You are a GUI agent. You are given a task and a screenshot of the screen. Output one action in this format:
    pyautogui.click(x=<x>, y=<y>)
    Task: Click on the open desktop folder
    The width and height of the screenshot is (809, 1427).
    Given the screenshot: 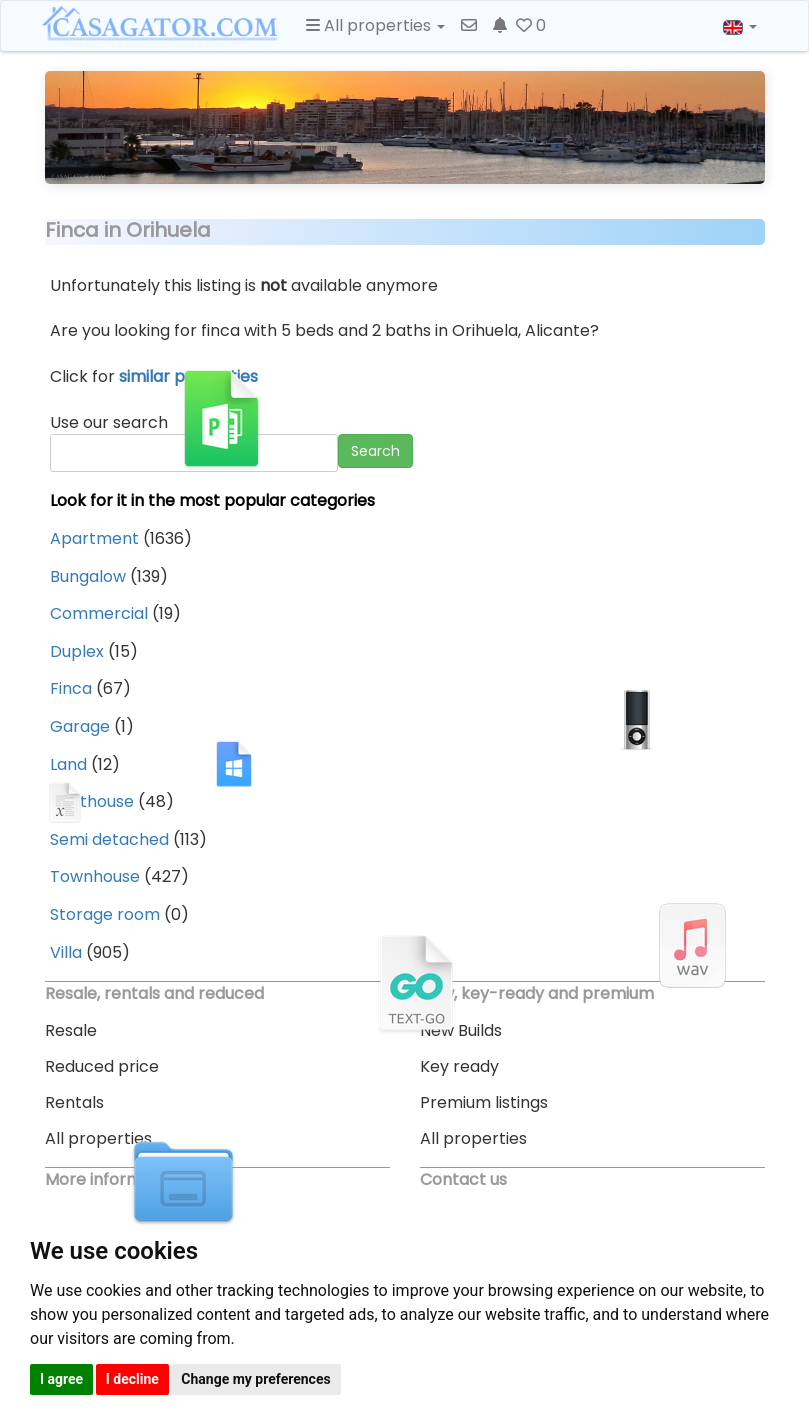 What is the action you would take?
    pyautogui.click(x=183, y=1181)
    